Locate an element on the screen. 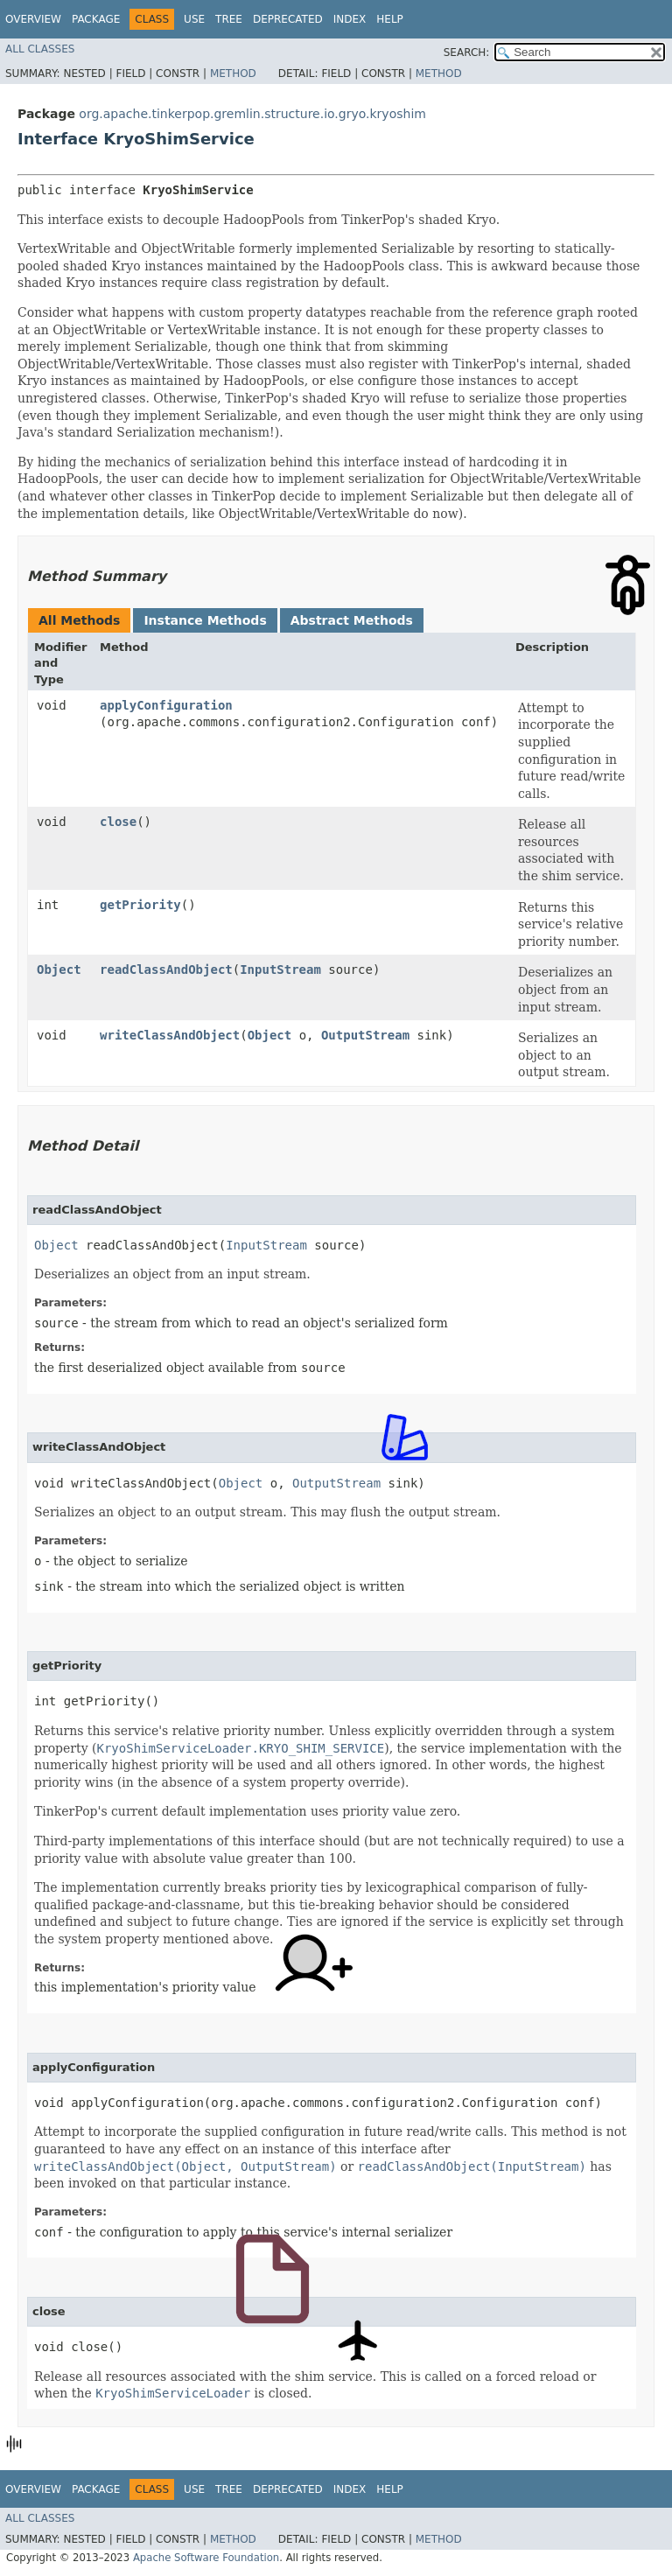 The width and height of the screenshot is (672, 2576). select moped or scooter as transportation mode is located at coordinates (627, 584).